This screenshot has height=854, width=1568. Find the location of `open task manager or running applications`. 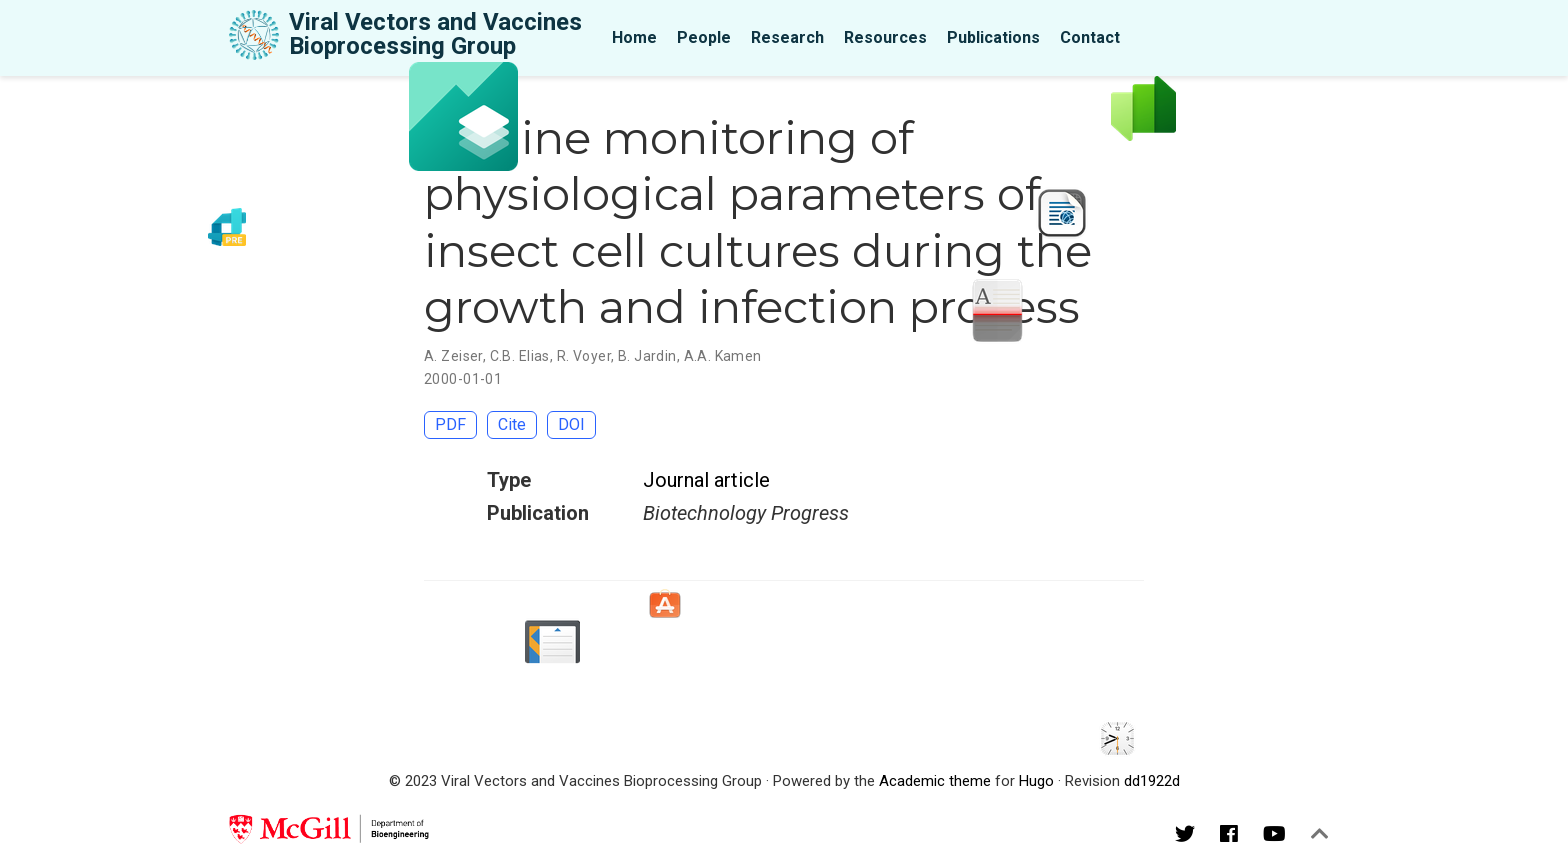

open task manager or running applications is located at coordinates (552, 642).